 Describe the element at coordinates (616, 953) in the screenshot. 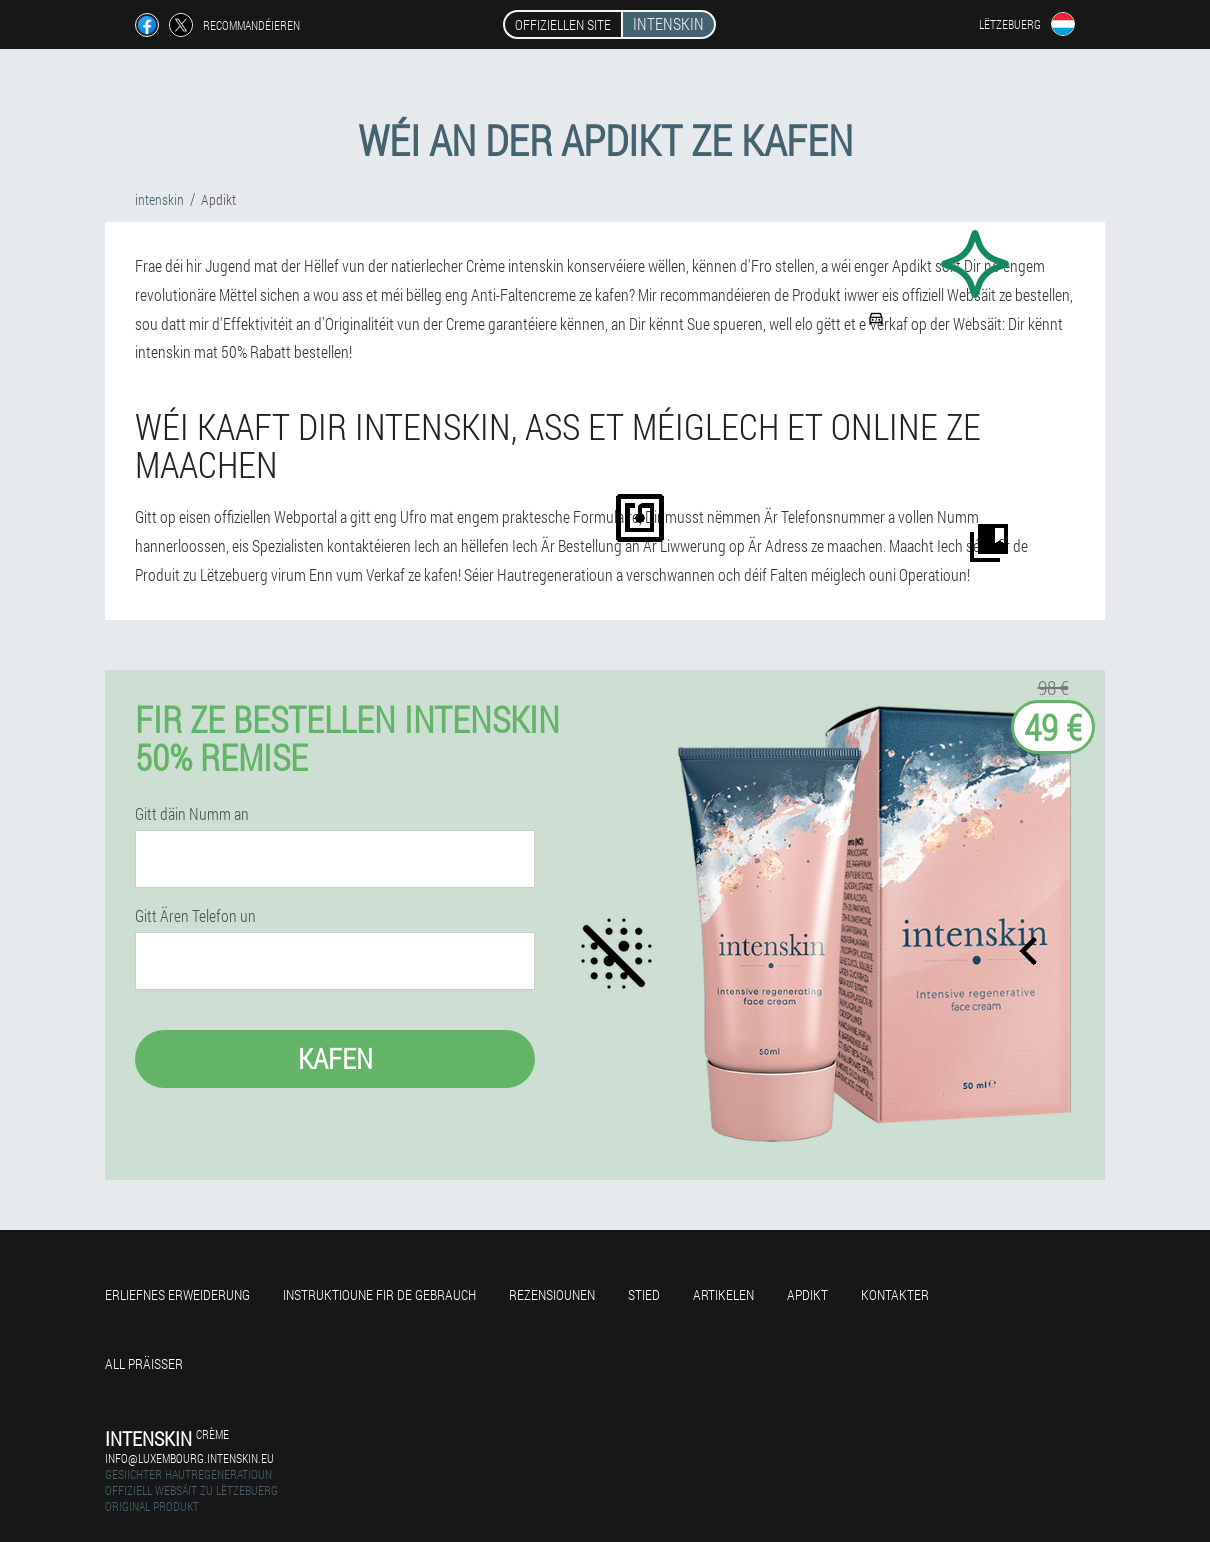

I see `disable blur effect` at that location.